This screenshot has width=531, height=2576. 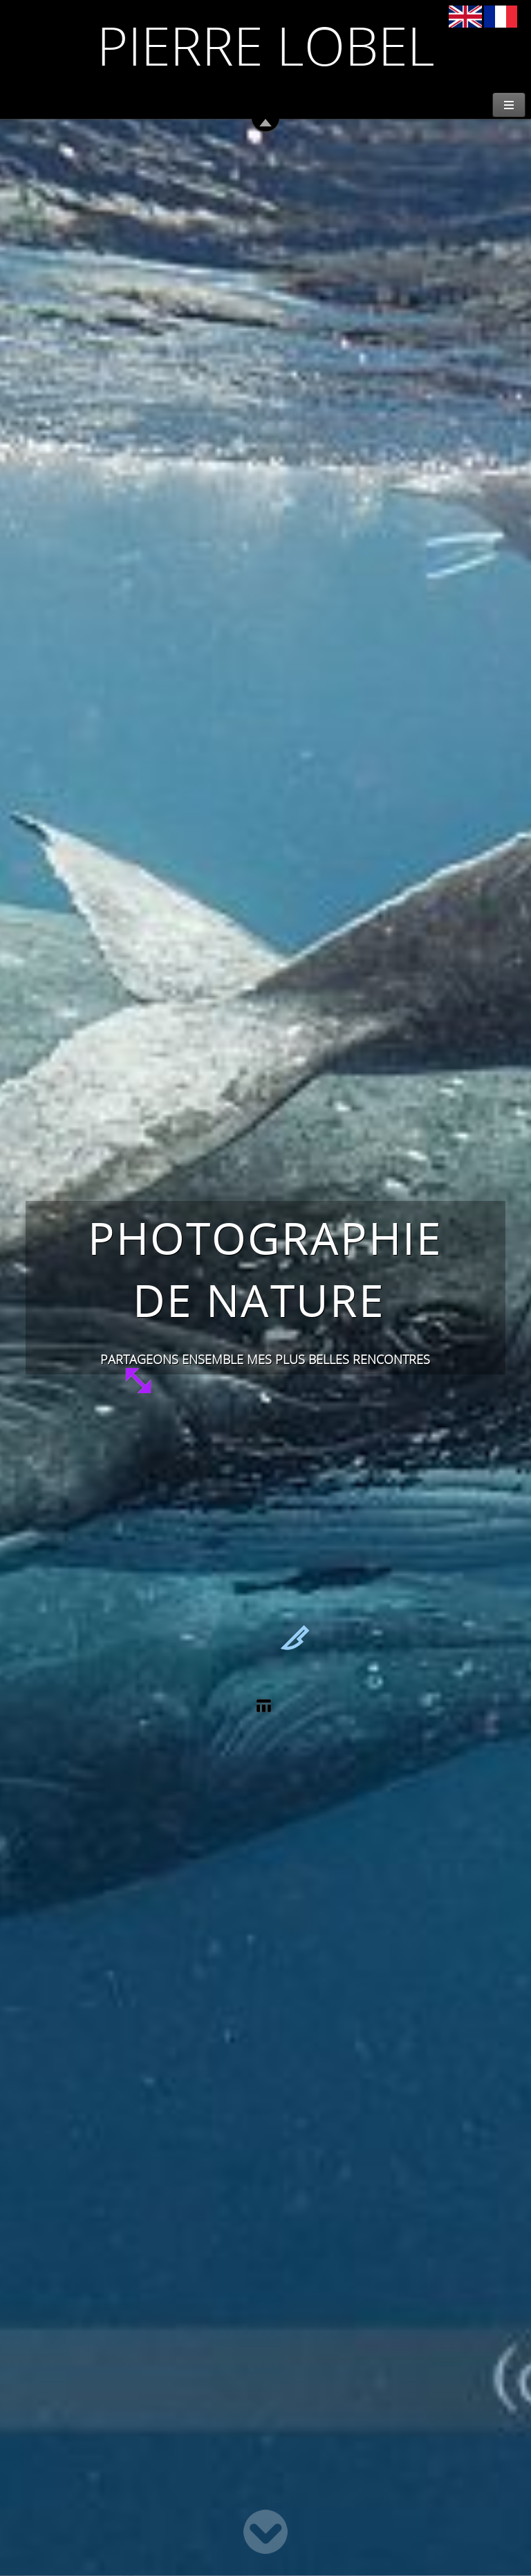 I want to click on expand content diagonally, so click(x=138, y=1381).